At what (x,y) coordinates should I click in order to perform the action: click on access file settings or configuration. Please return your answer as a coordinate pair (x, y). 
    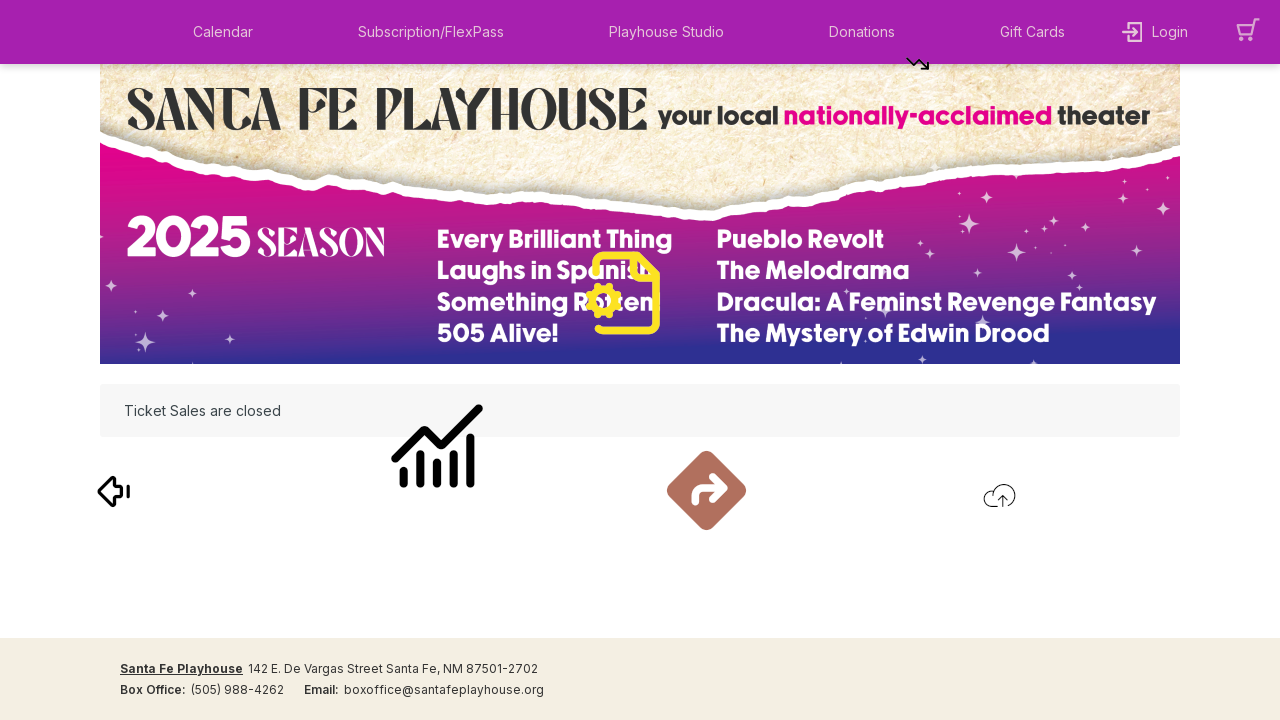
    Looking at the image, I should click on (626, 293).